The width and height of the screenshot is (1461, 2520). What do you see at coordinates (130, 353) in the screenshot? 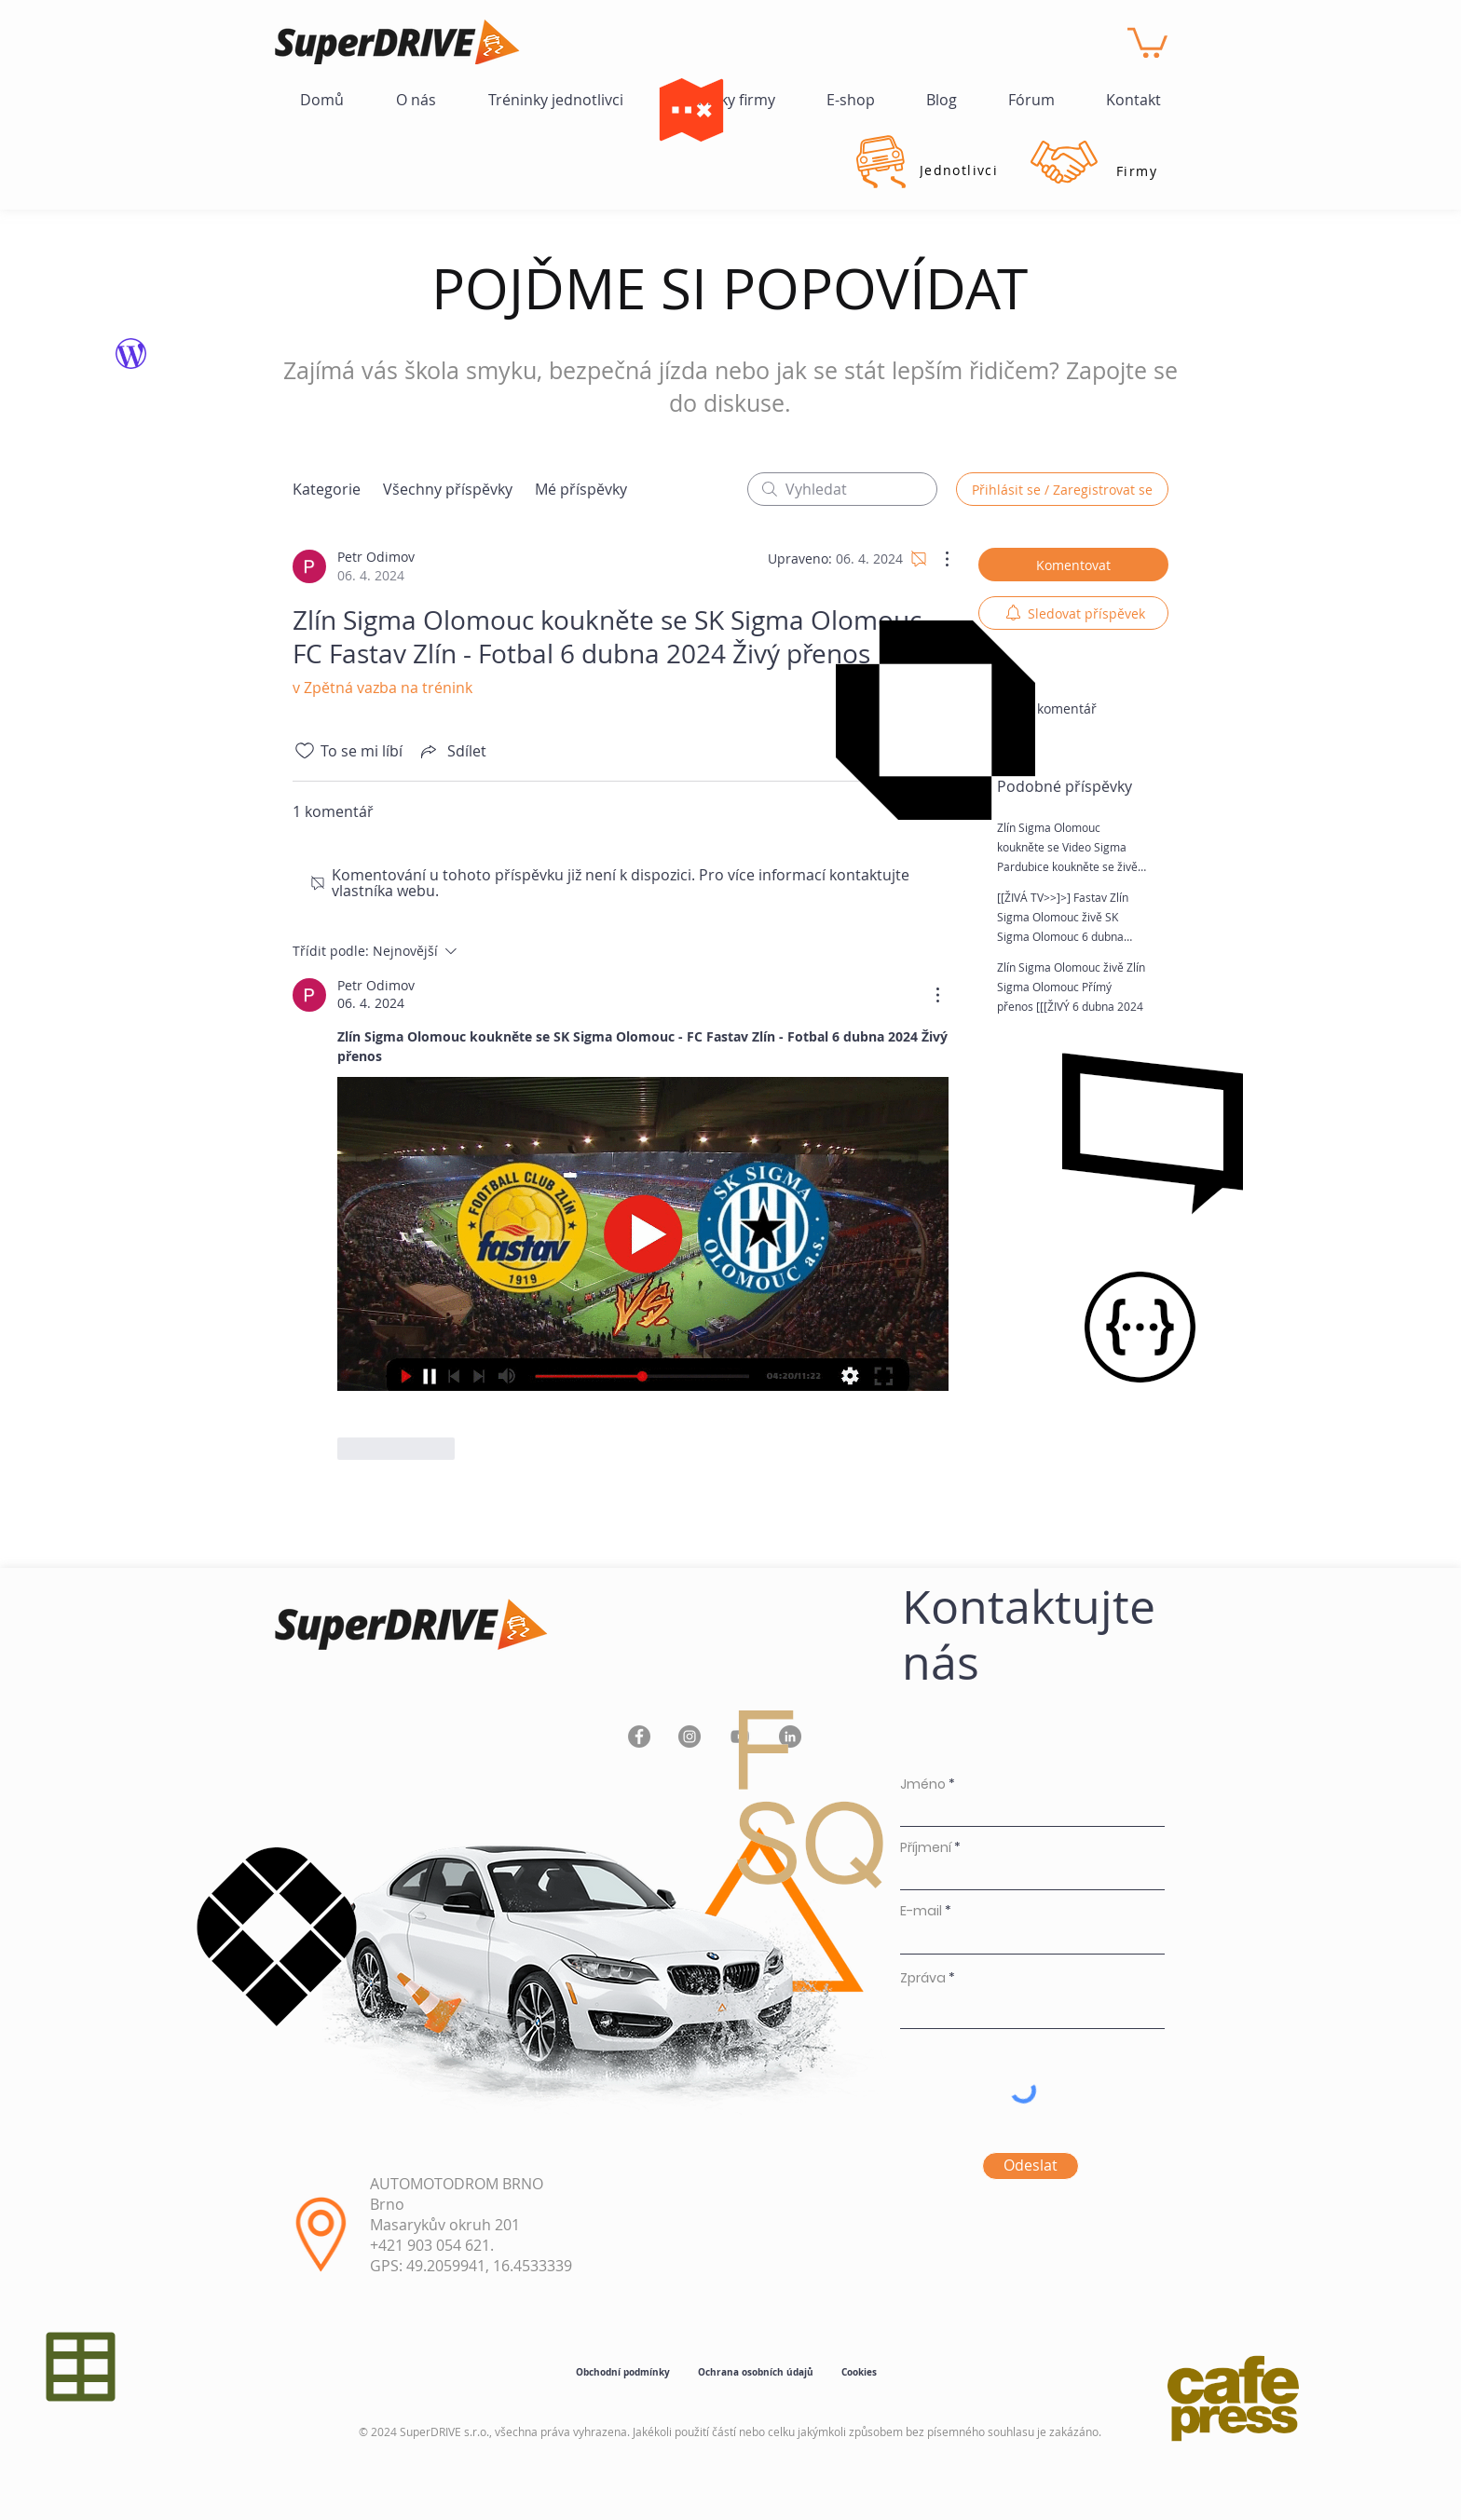
I see `open the WordPress app` at bounding box center [130, 353].